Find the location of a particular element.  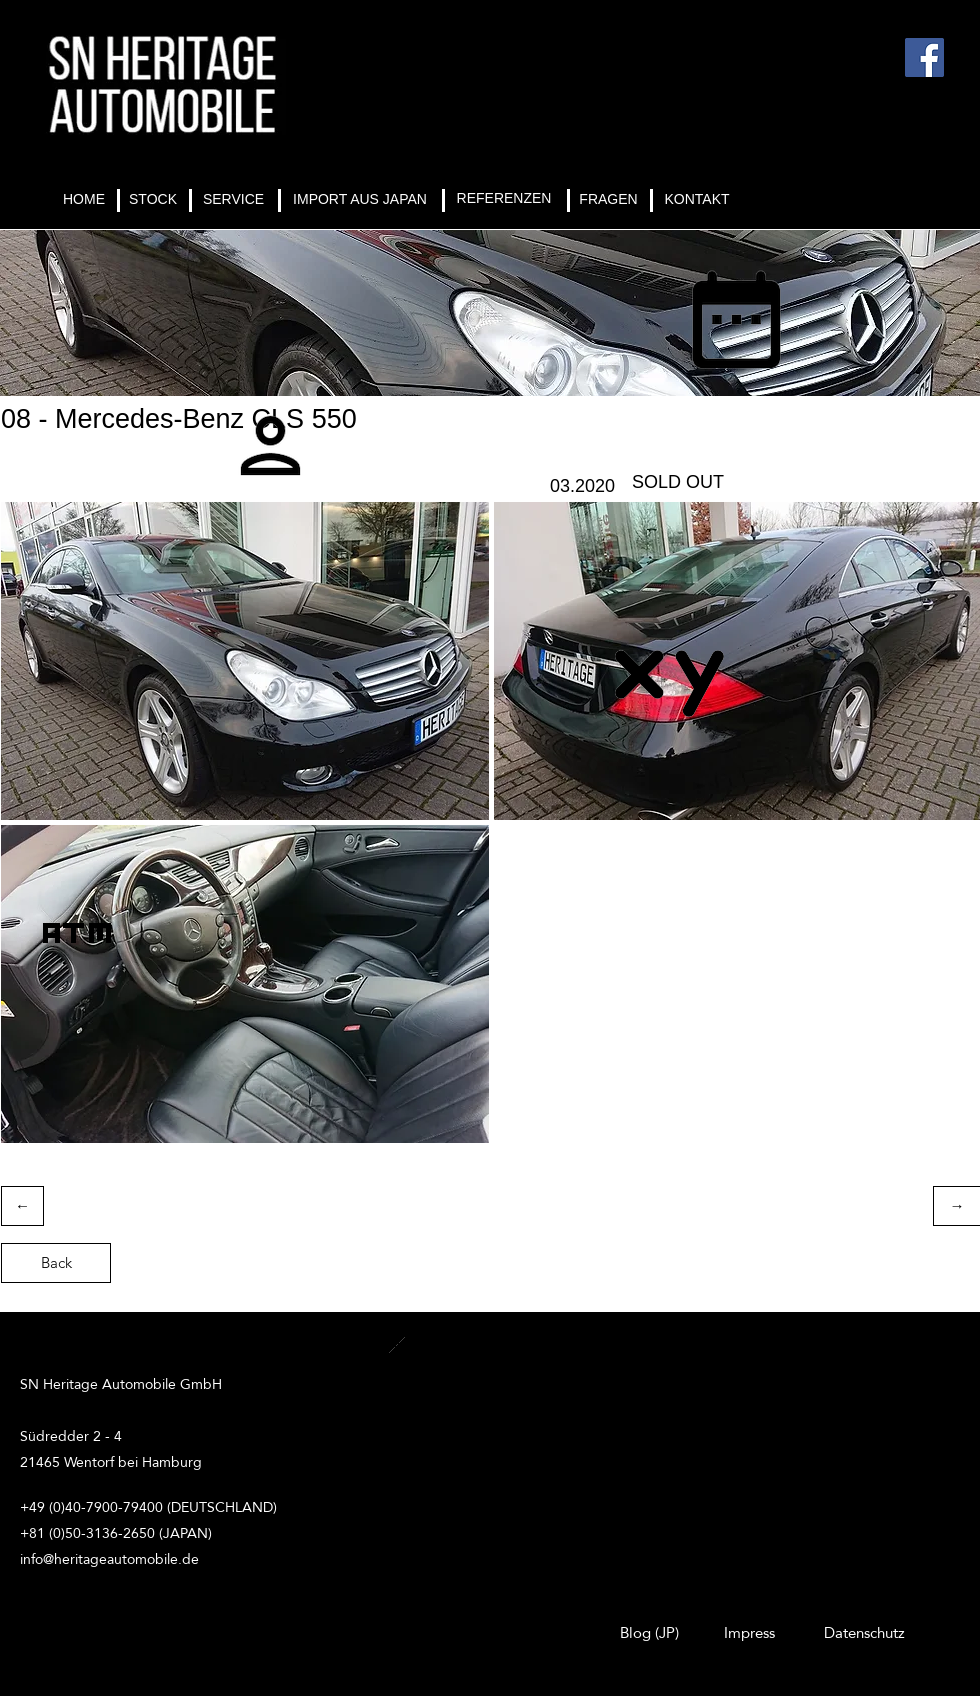

view your profile is located at coordinates (270, 445).